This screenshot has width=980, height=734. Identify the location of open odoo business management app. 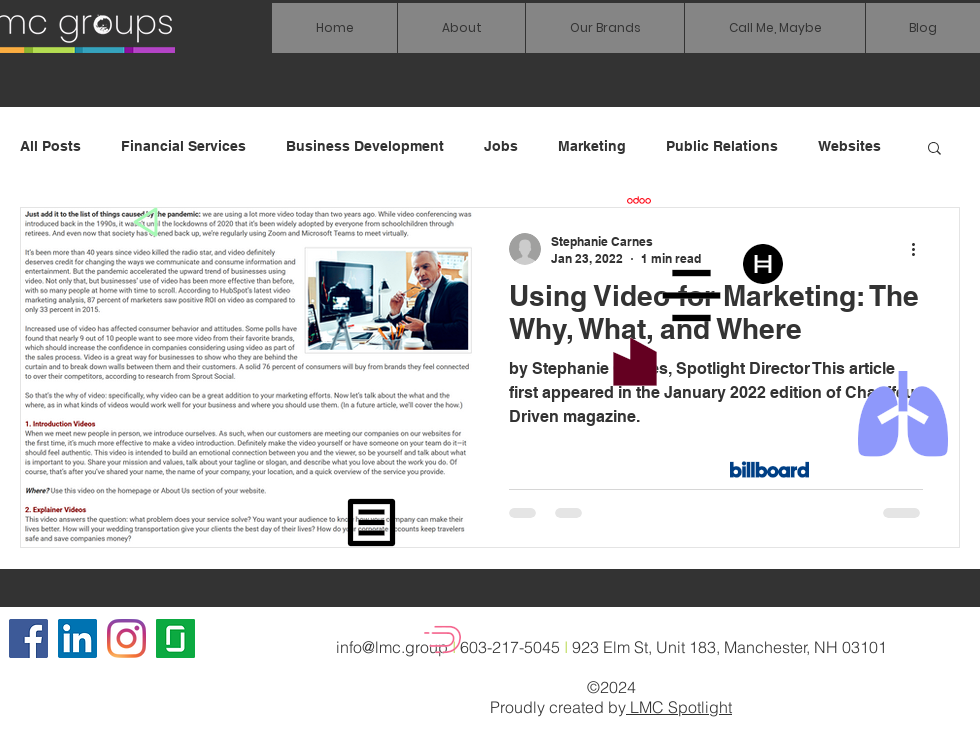
(639, 200).